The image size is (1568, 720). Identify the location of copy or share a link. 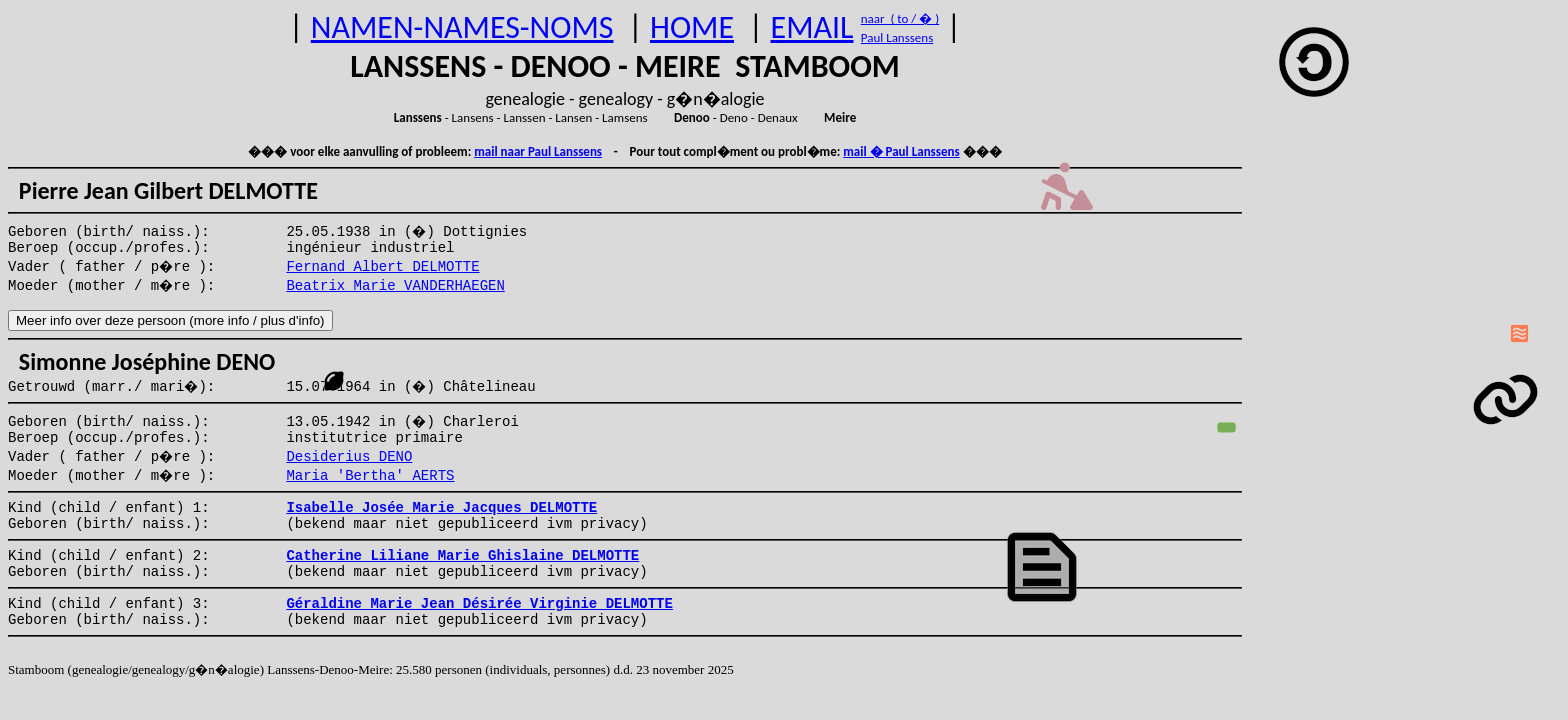
(1505, 399).